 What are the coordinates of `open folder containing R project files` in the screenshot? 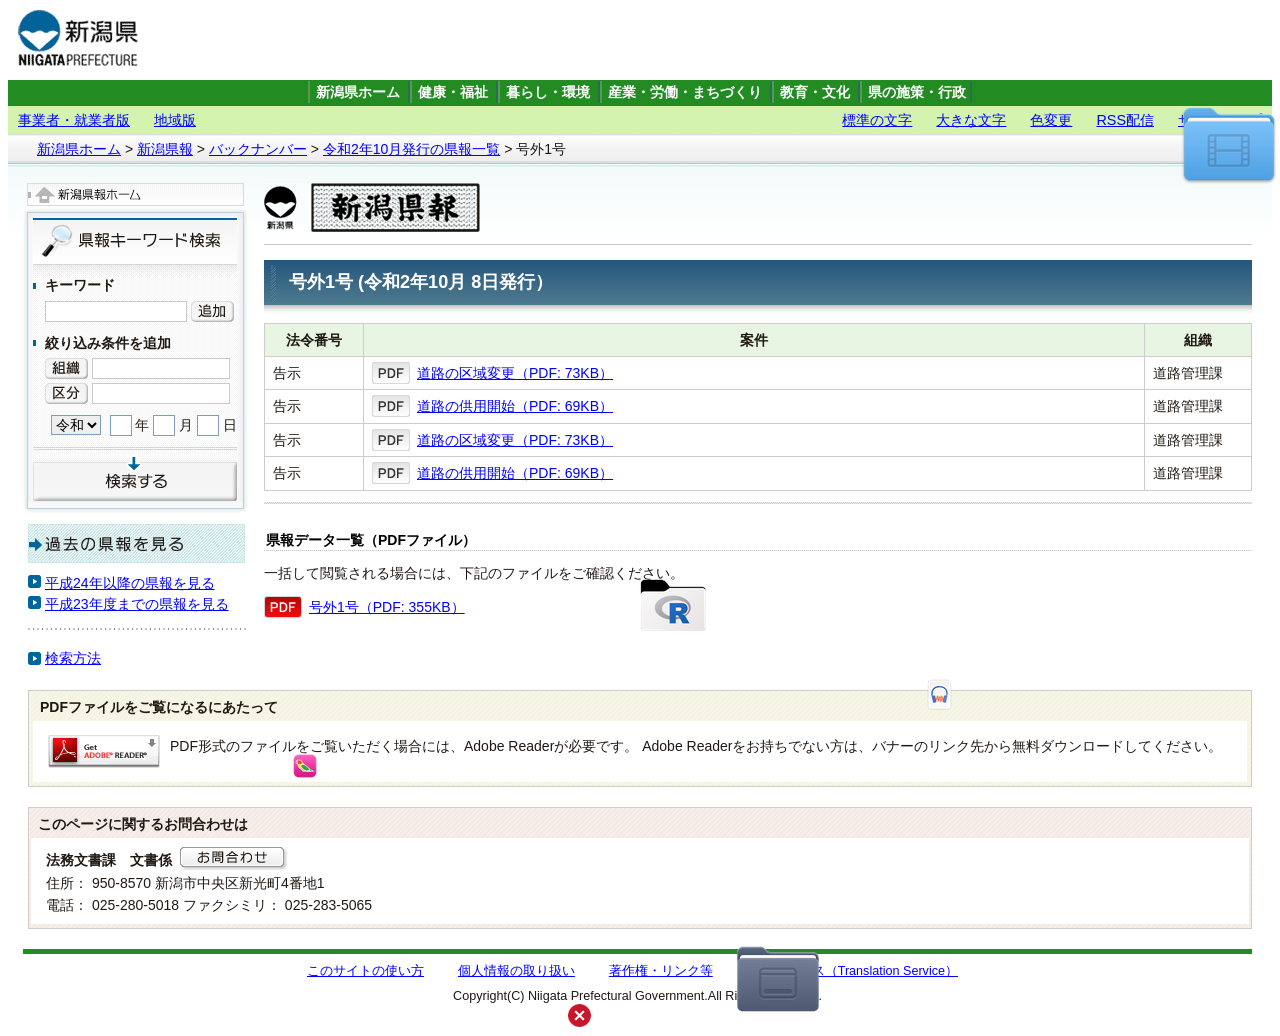 It's located at (673, 607).